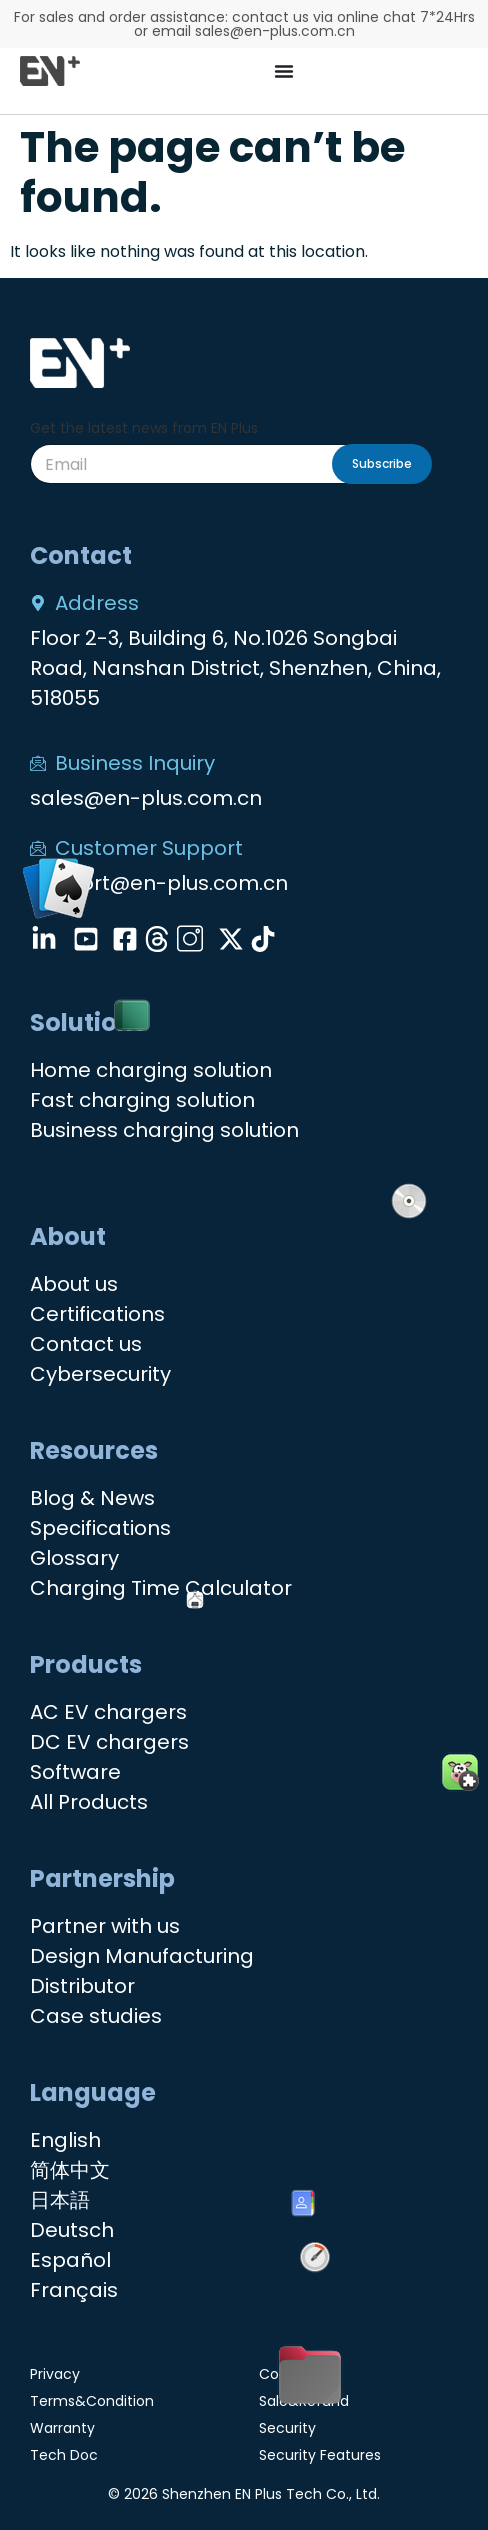 This screenshot has width=488, height=2530. I want to click on open the contacts app, so click(303, 2203).